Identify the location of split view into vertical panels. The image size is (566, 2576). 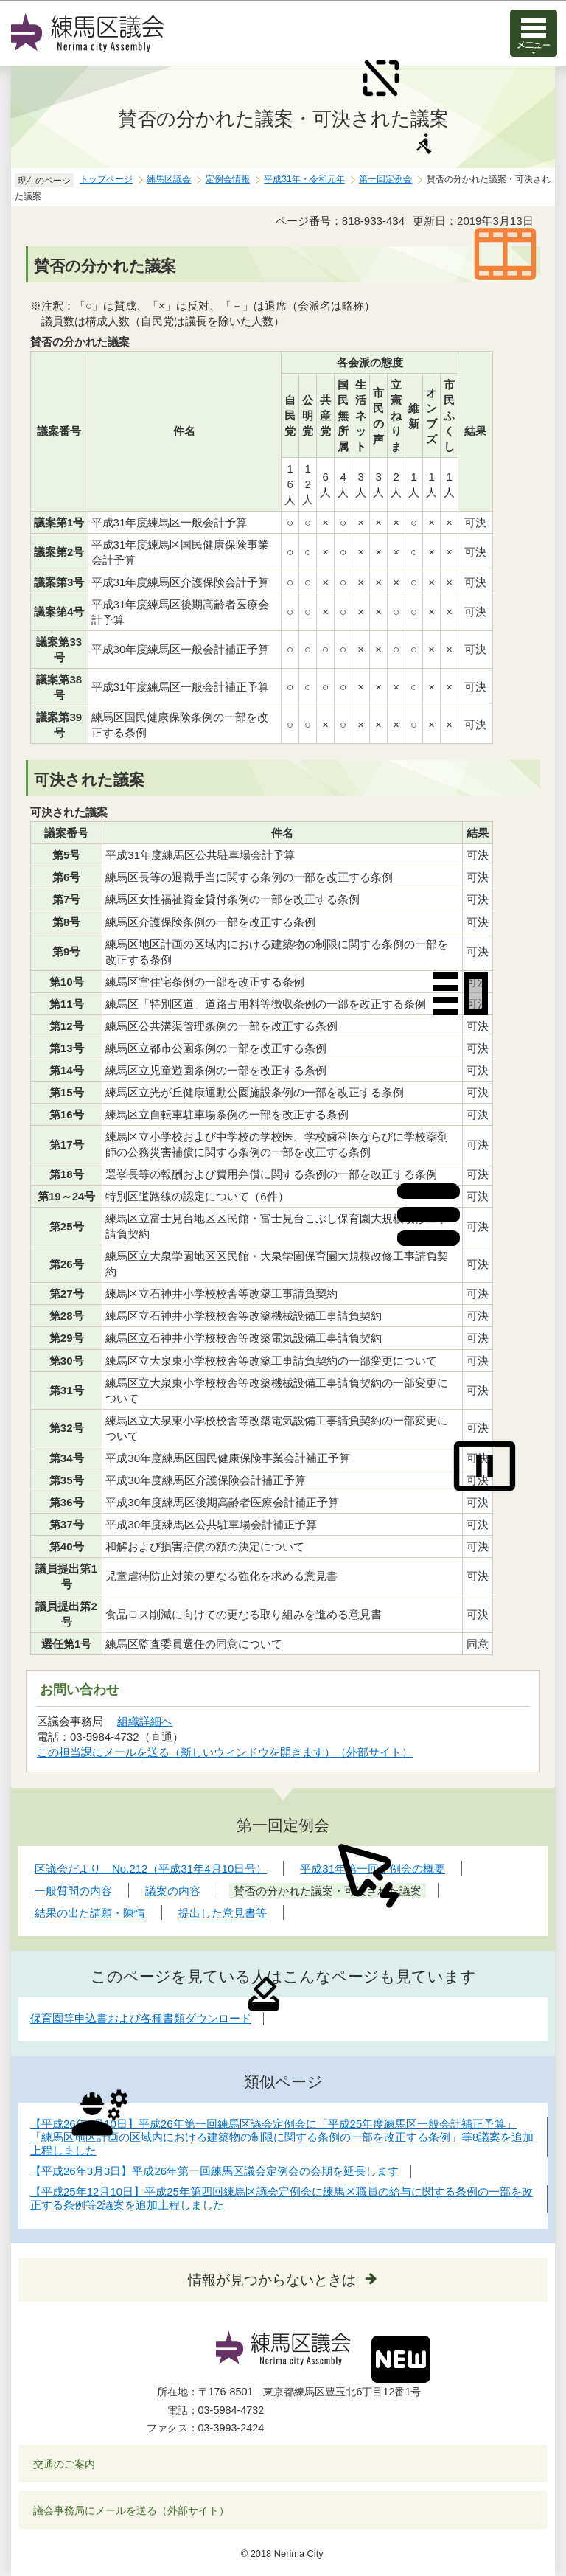
(461, 994).